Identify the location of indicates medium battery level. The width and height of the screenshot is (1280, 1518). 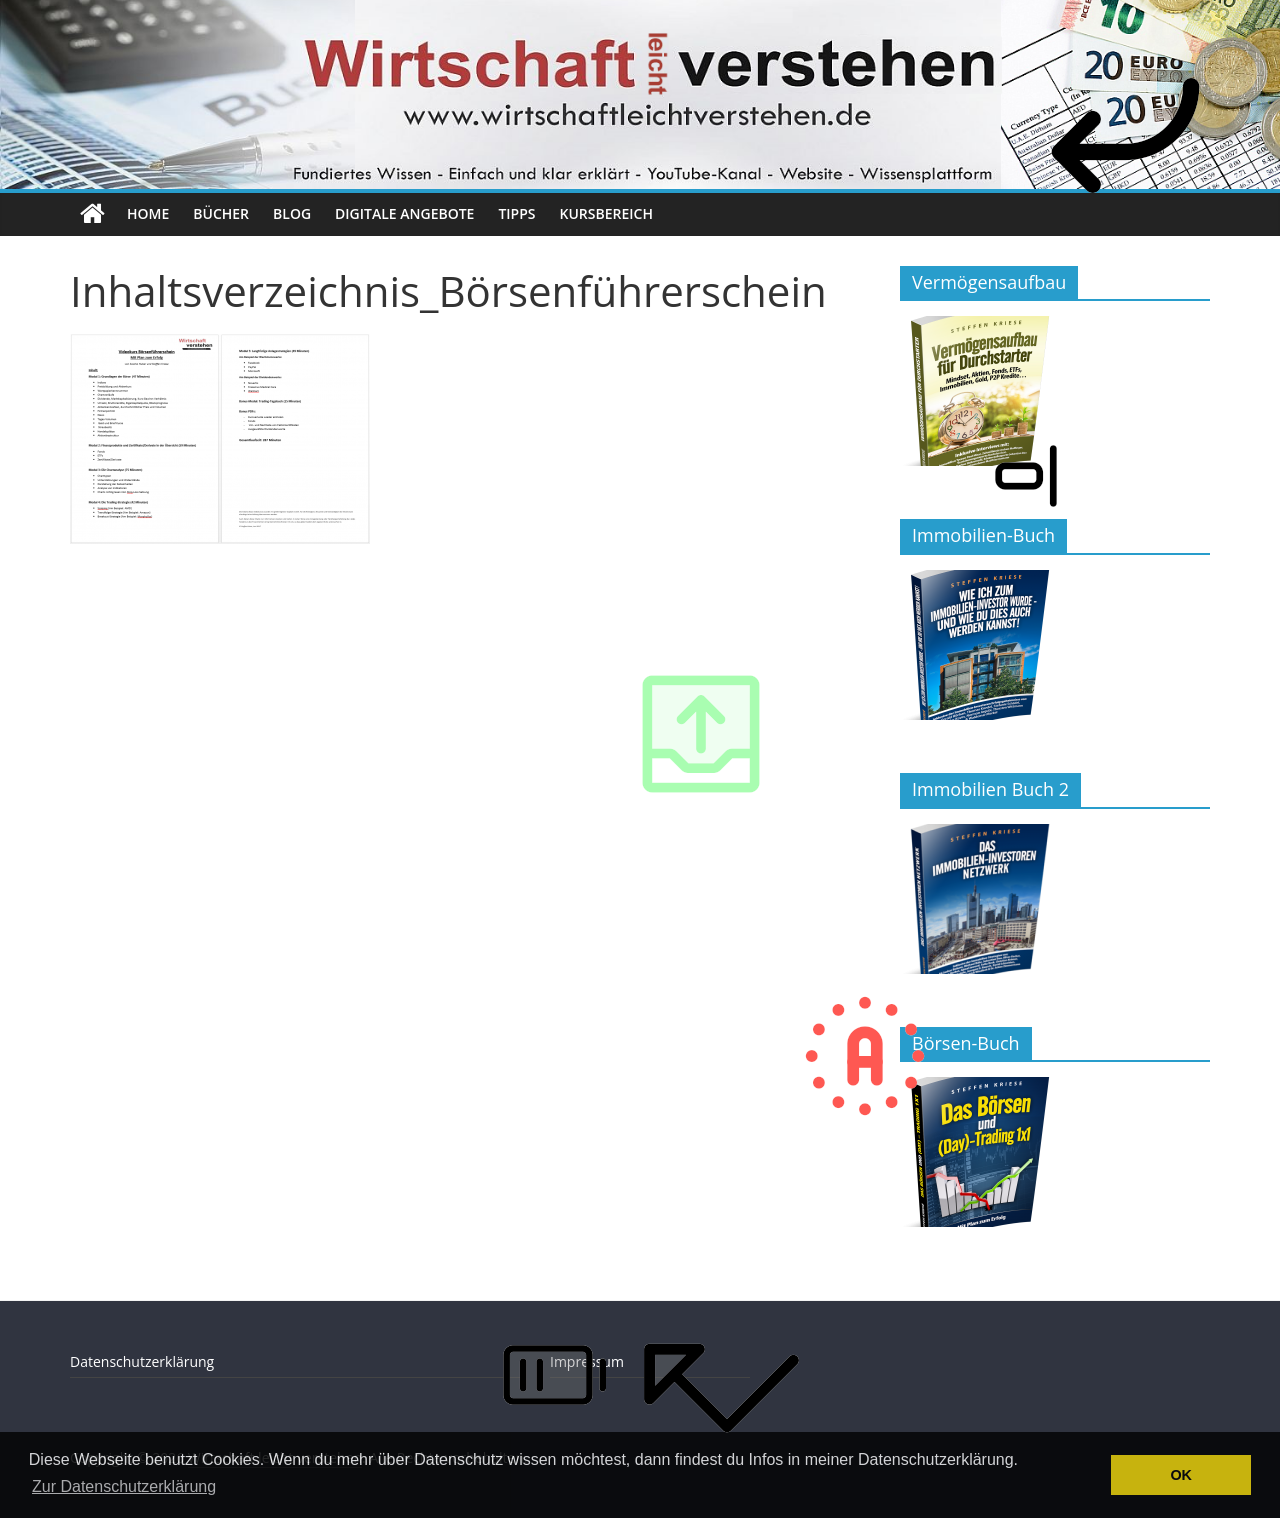
(553, 1375).